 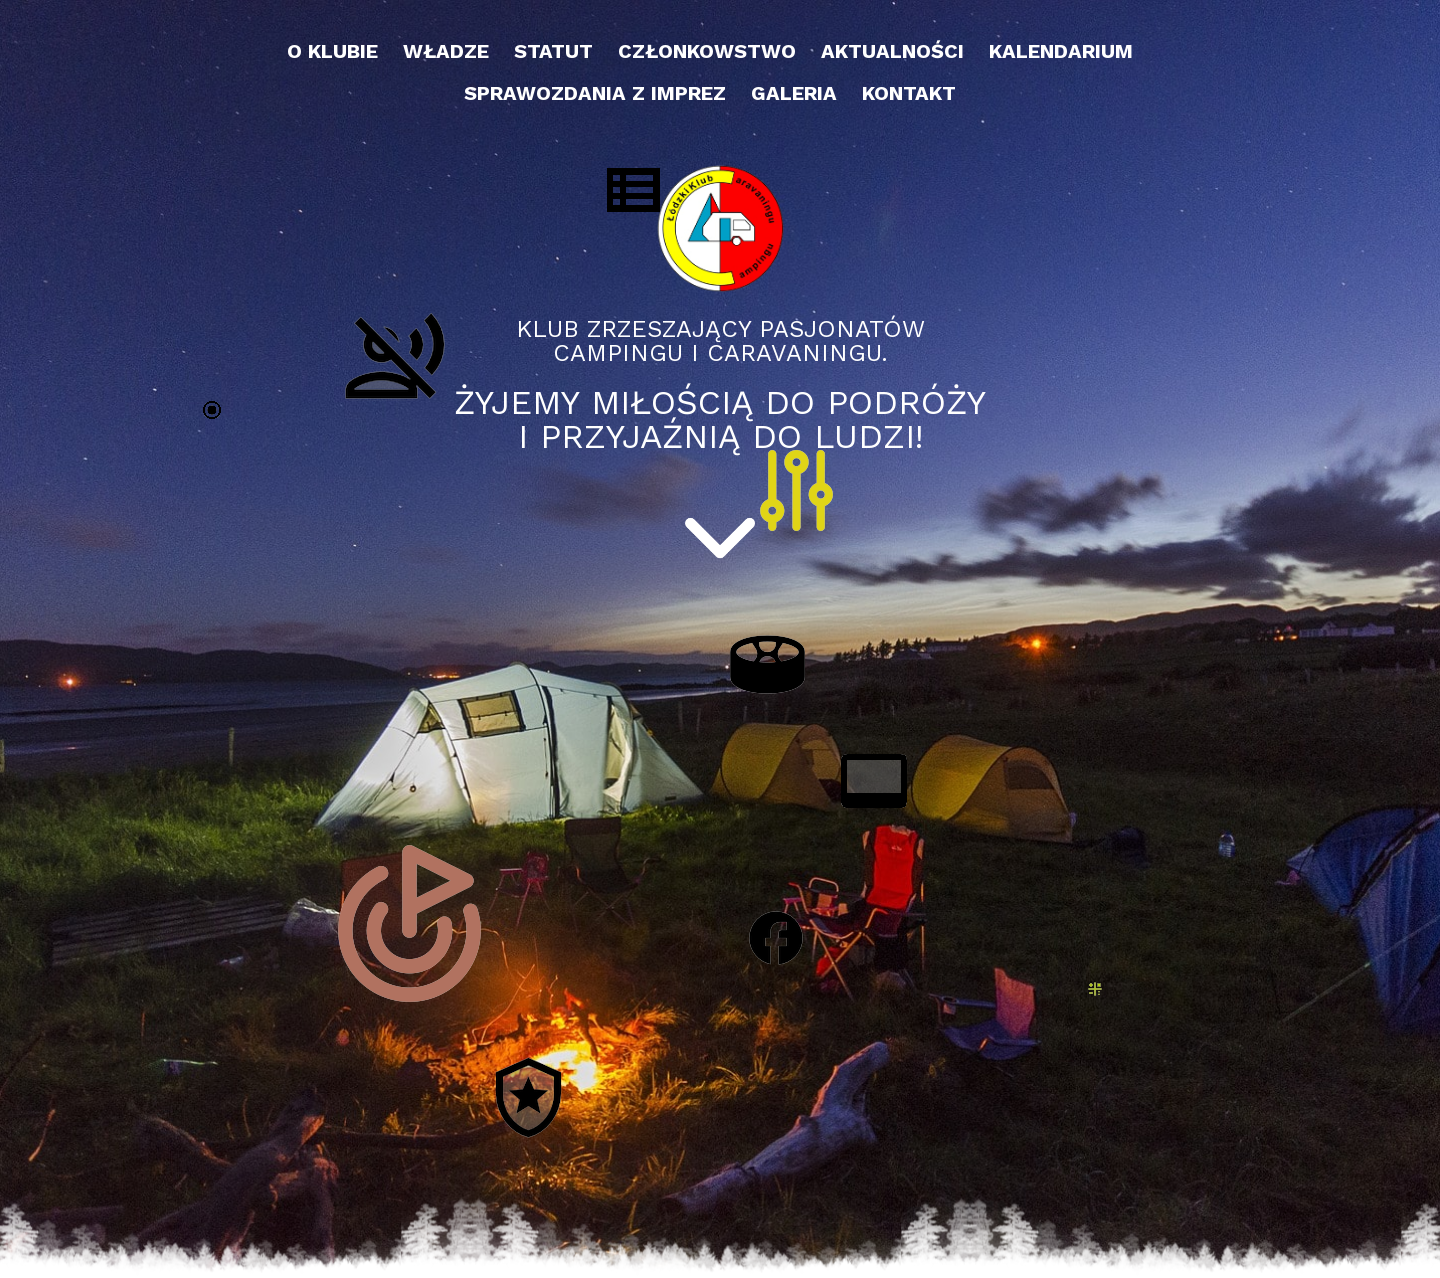 I want to click on open calculator or math tools, so click(x=1095, y=989).